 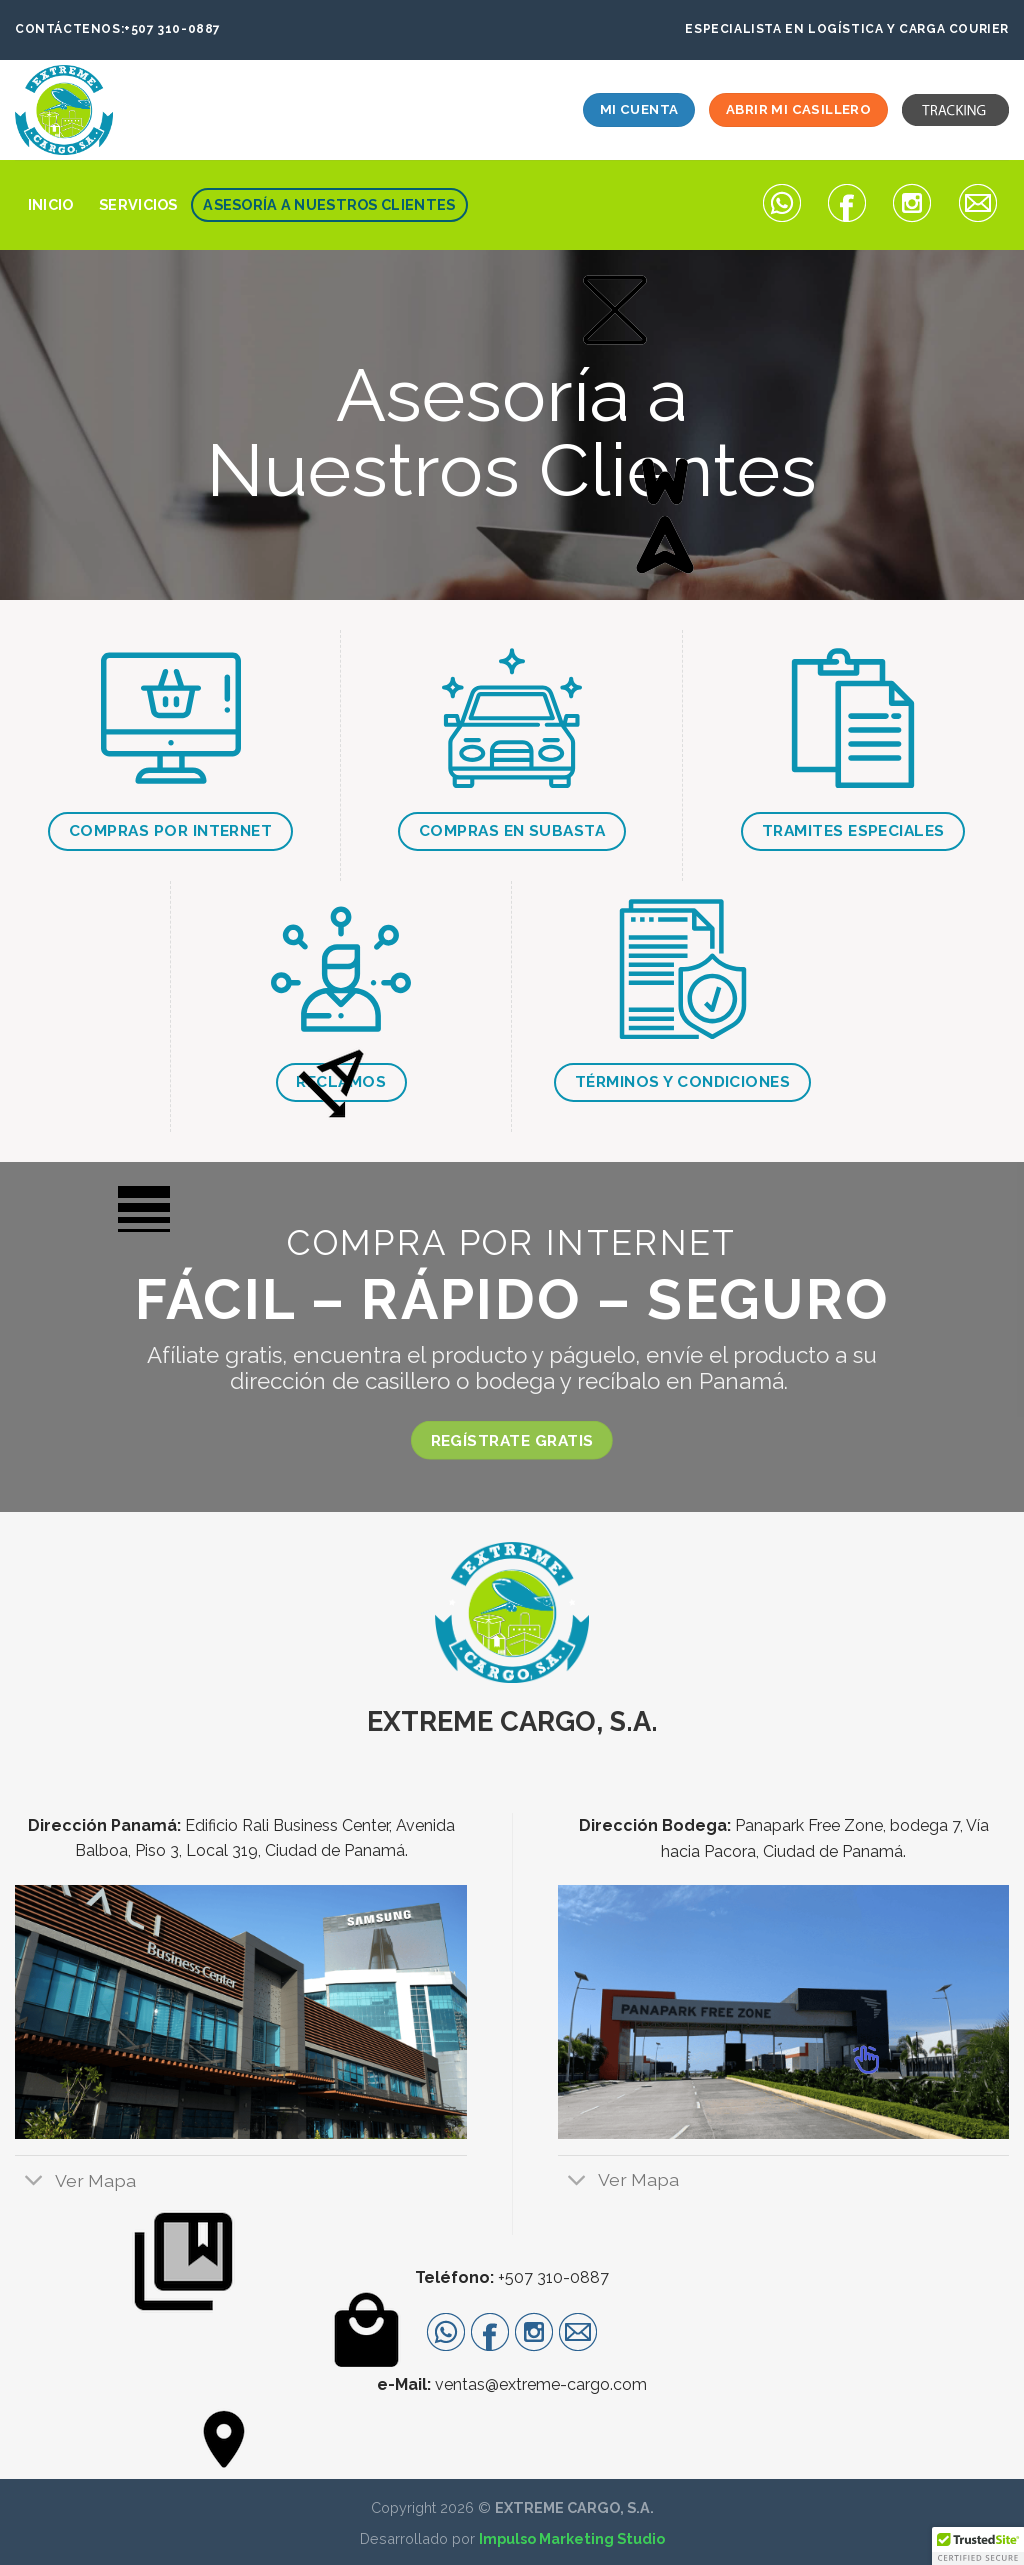 I want to click on navigate west, so click(x=665, y=516).